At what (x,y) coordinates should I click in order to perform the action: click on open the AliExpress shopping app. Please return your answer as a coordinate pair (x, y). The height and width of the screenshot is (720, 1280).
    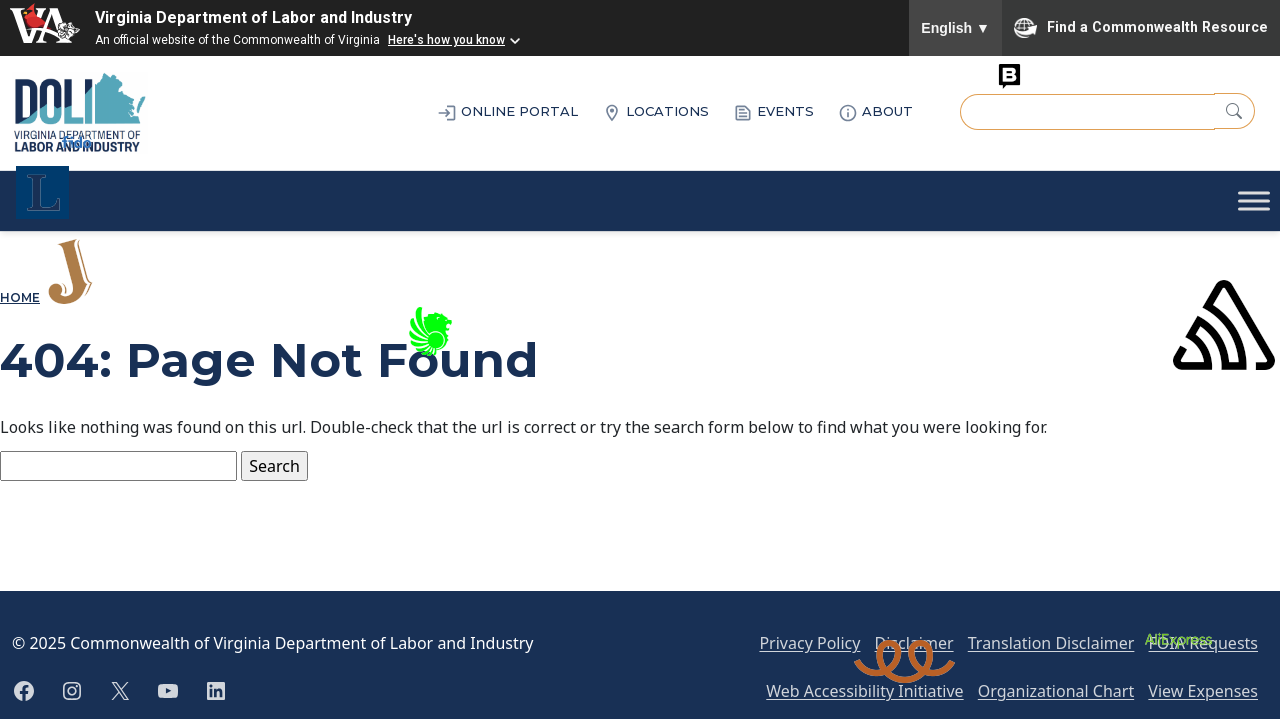
    Looking at the image, I should click on (1178, 640).